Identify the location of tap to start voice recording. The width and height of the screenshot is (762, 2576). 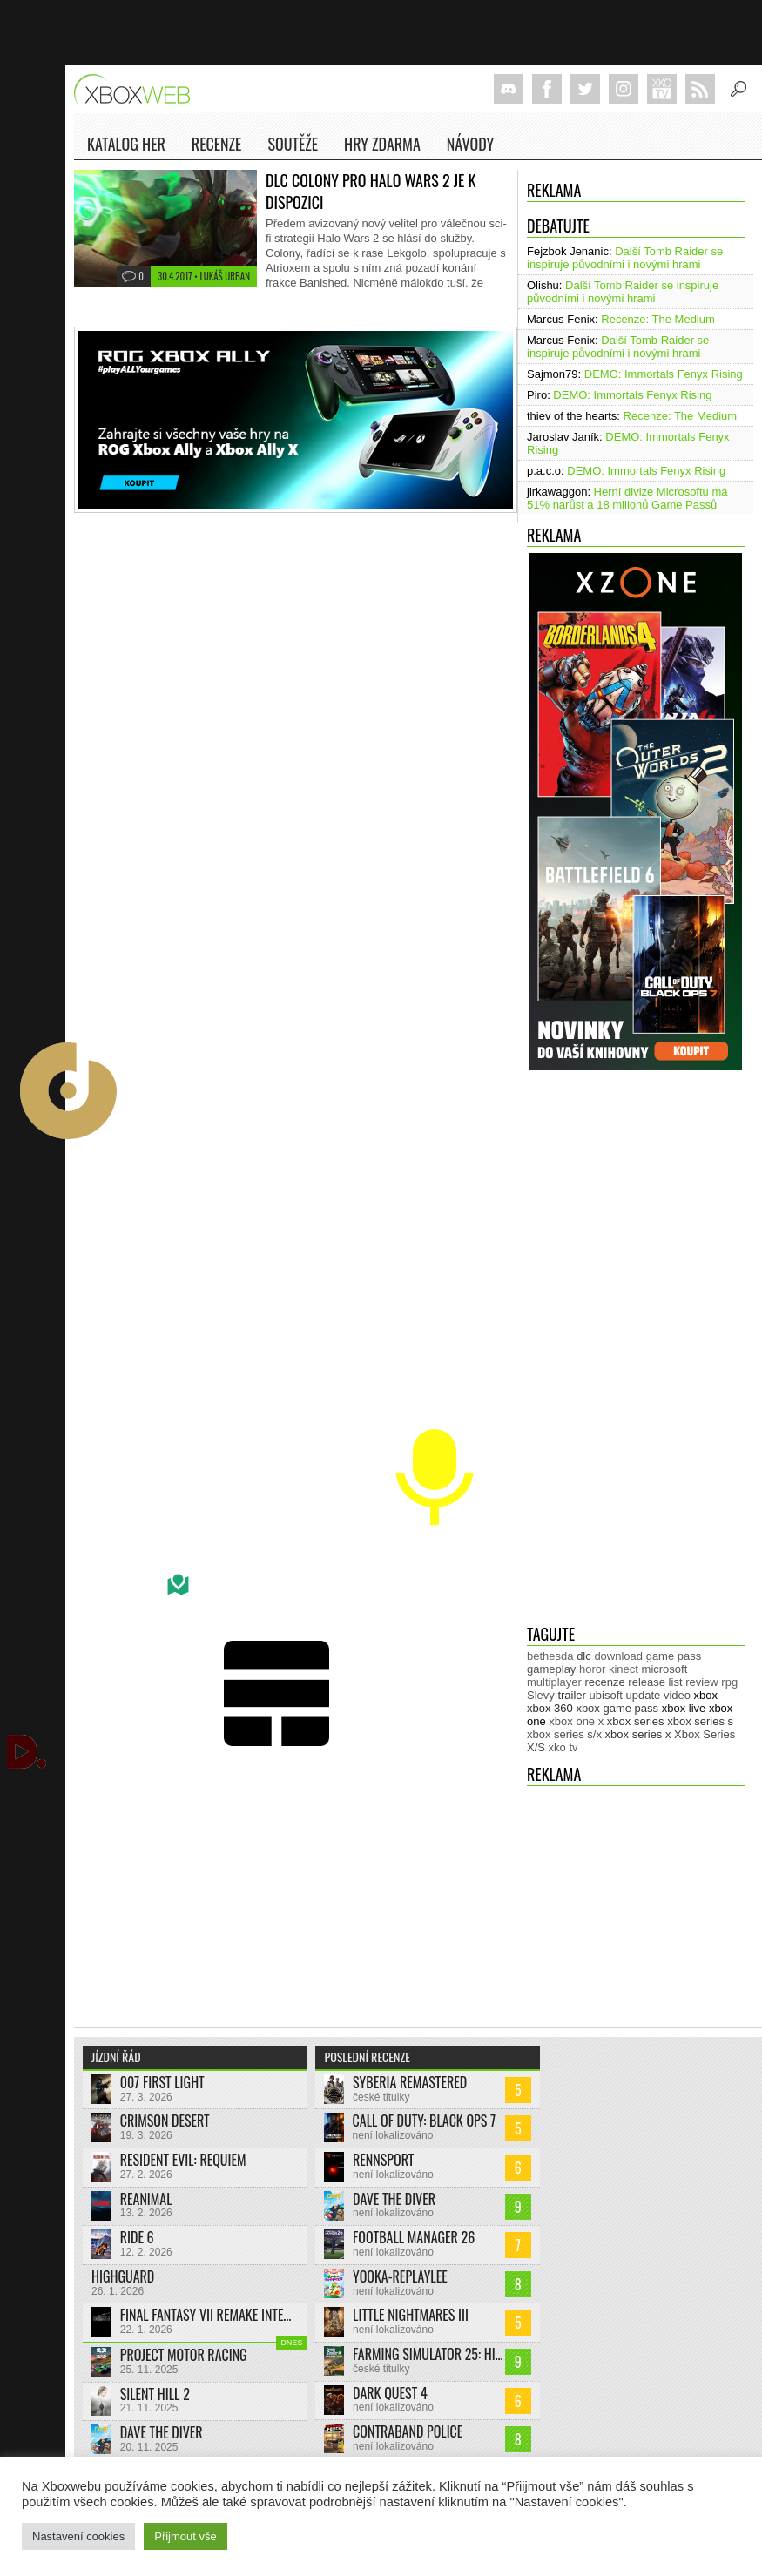
(435, 1477).